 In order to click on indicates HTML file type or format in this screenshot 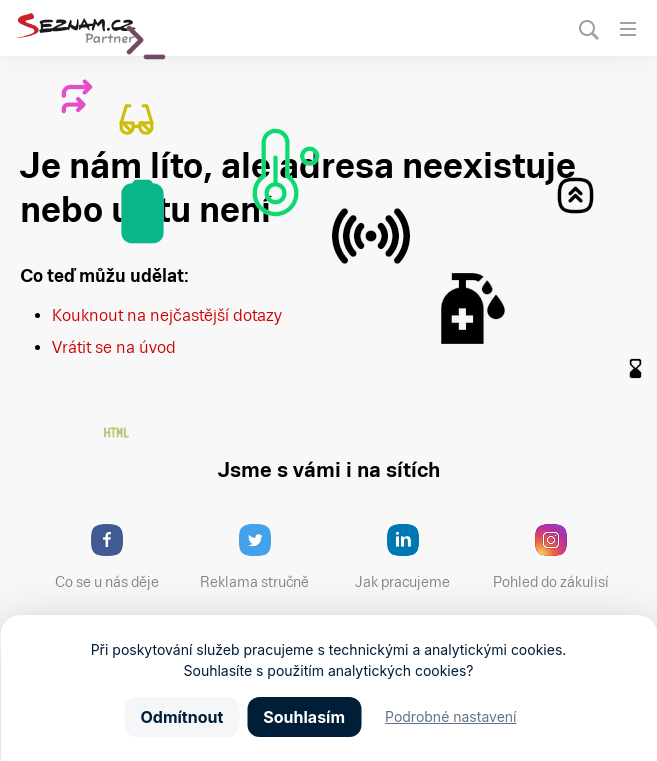, I will do `click(116, 432)`.